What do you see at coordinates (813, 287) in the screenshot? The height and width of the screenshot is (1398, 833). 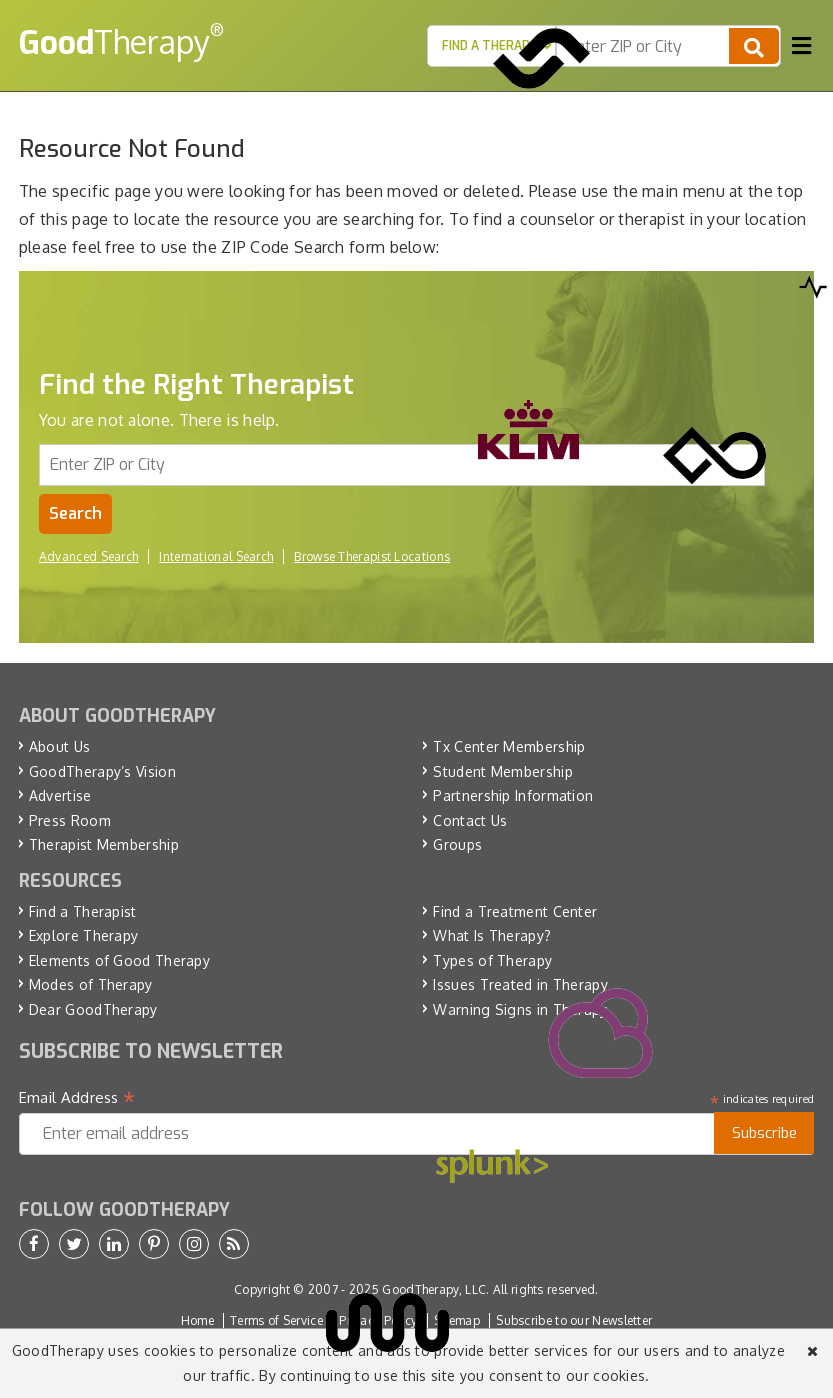 I see `view health or heart rate data` at bounding box center [813, 287].